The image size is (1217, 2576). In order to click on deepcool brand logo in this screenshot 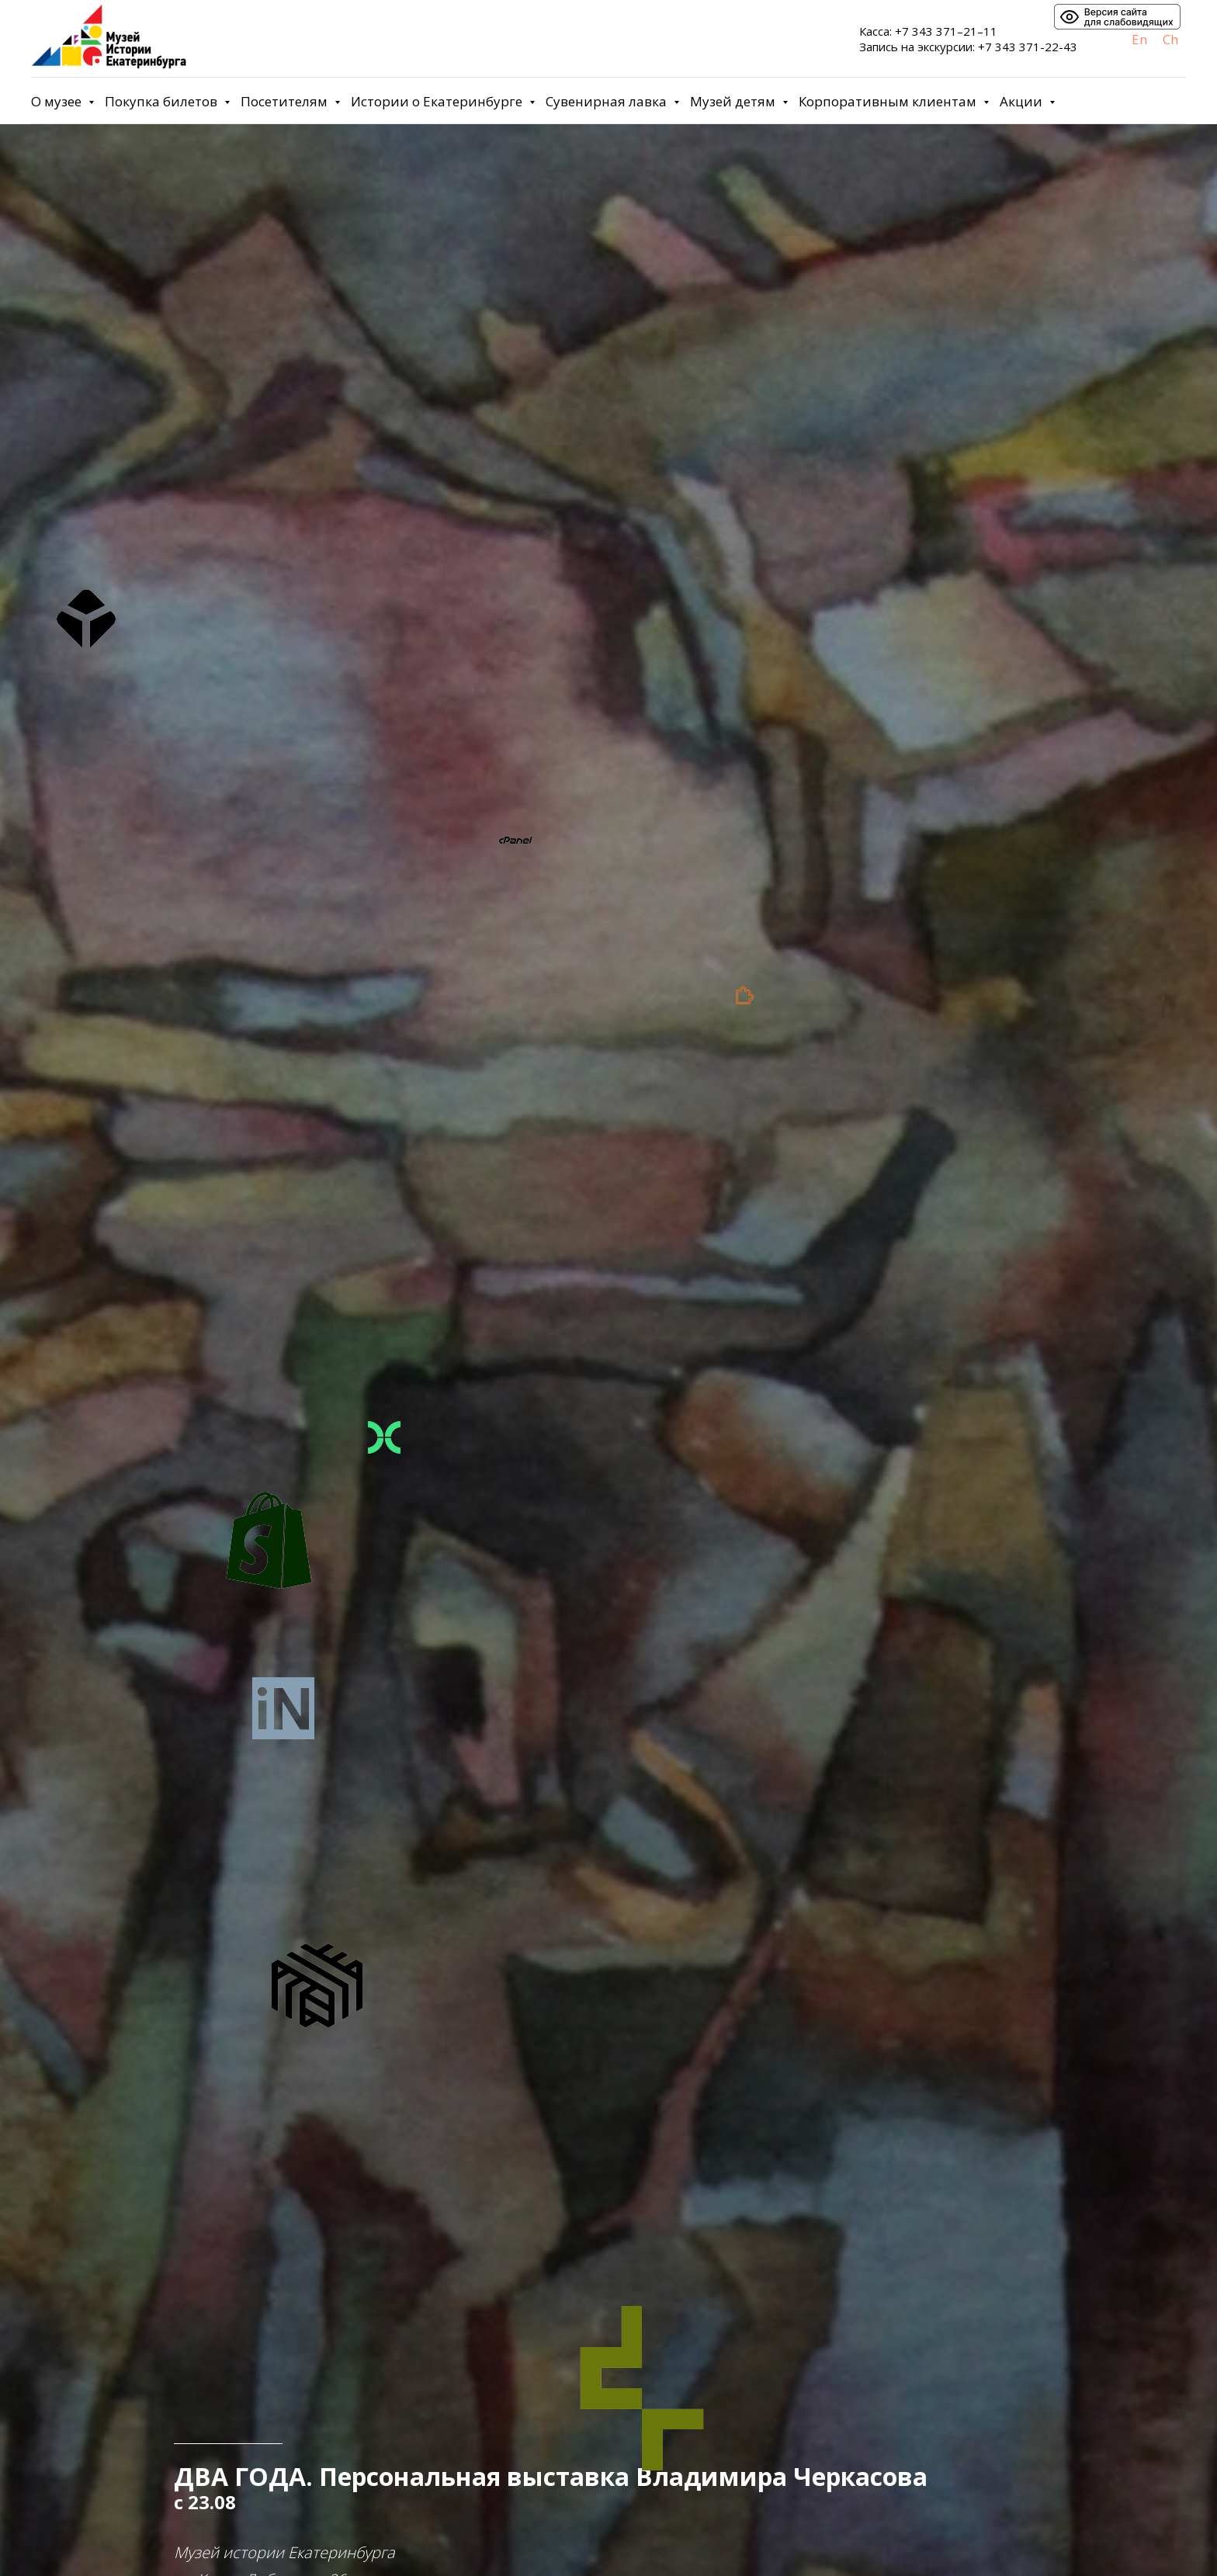, I will do `click(642, 2388)`.